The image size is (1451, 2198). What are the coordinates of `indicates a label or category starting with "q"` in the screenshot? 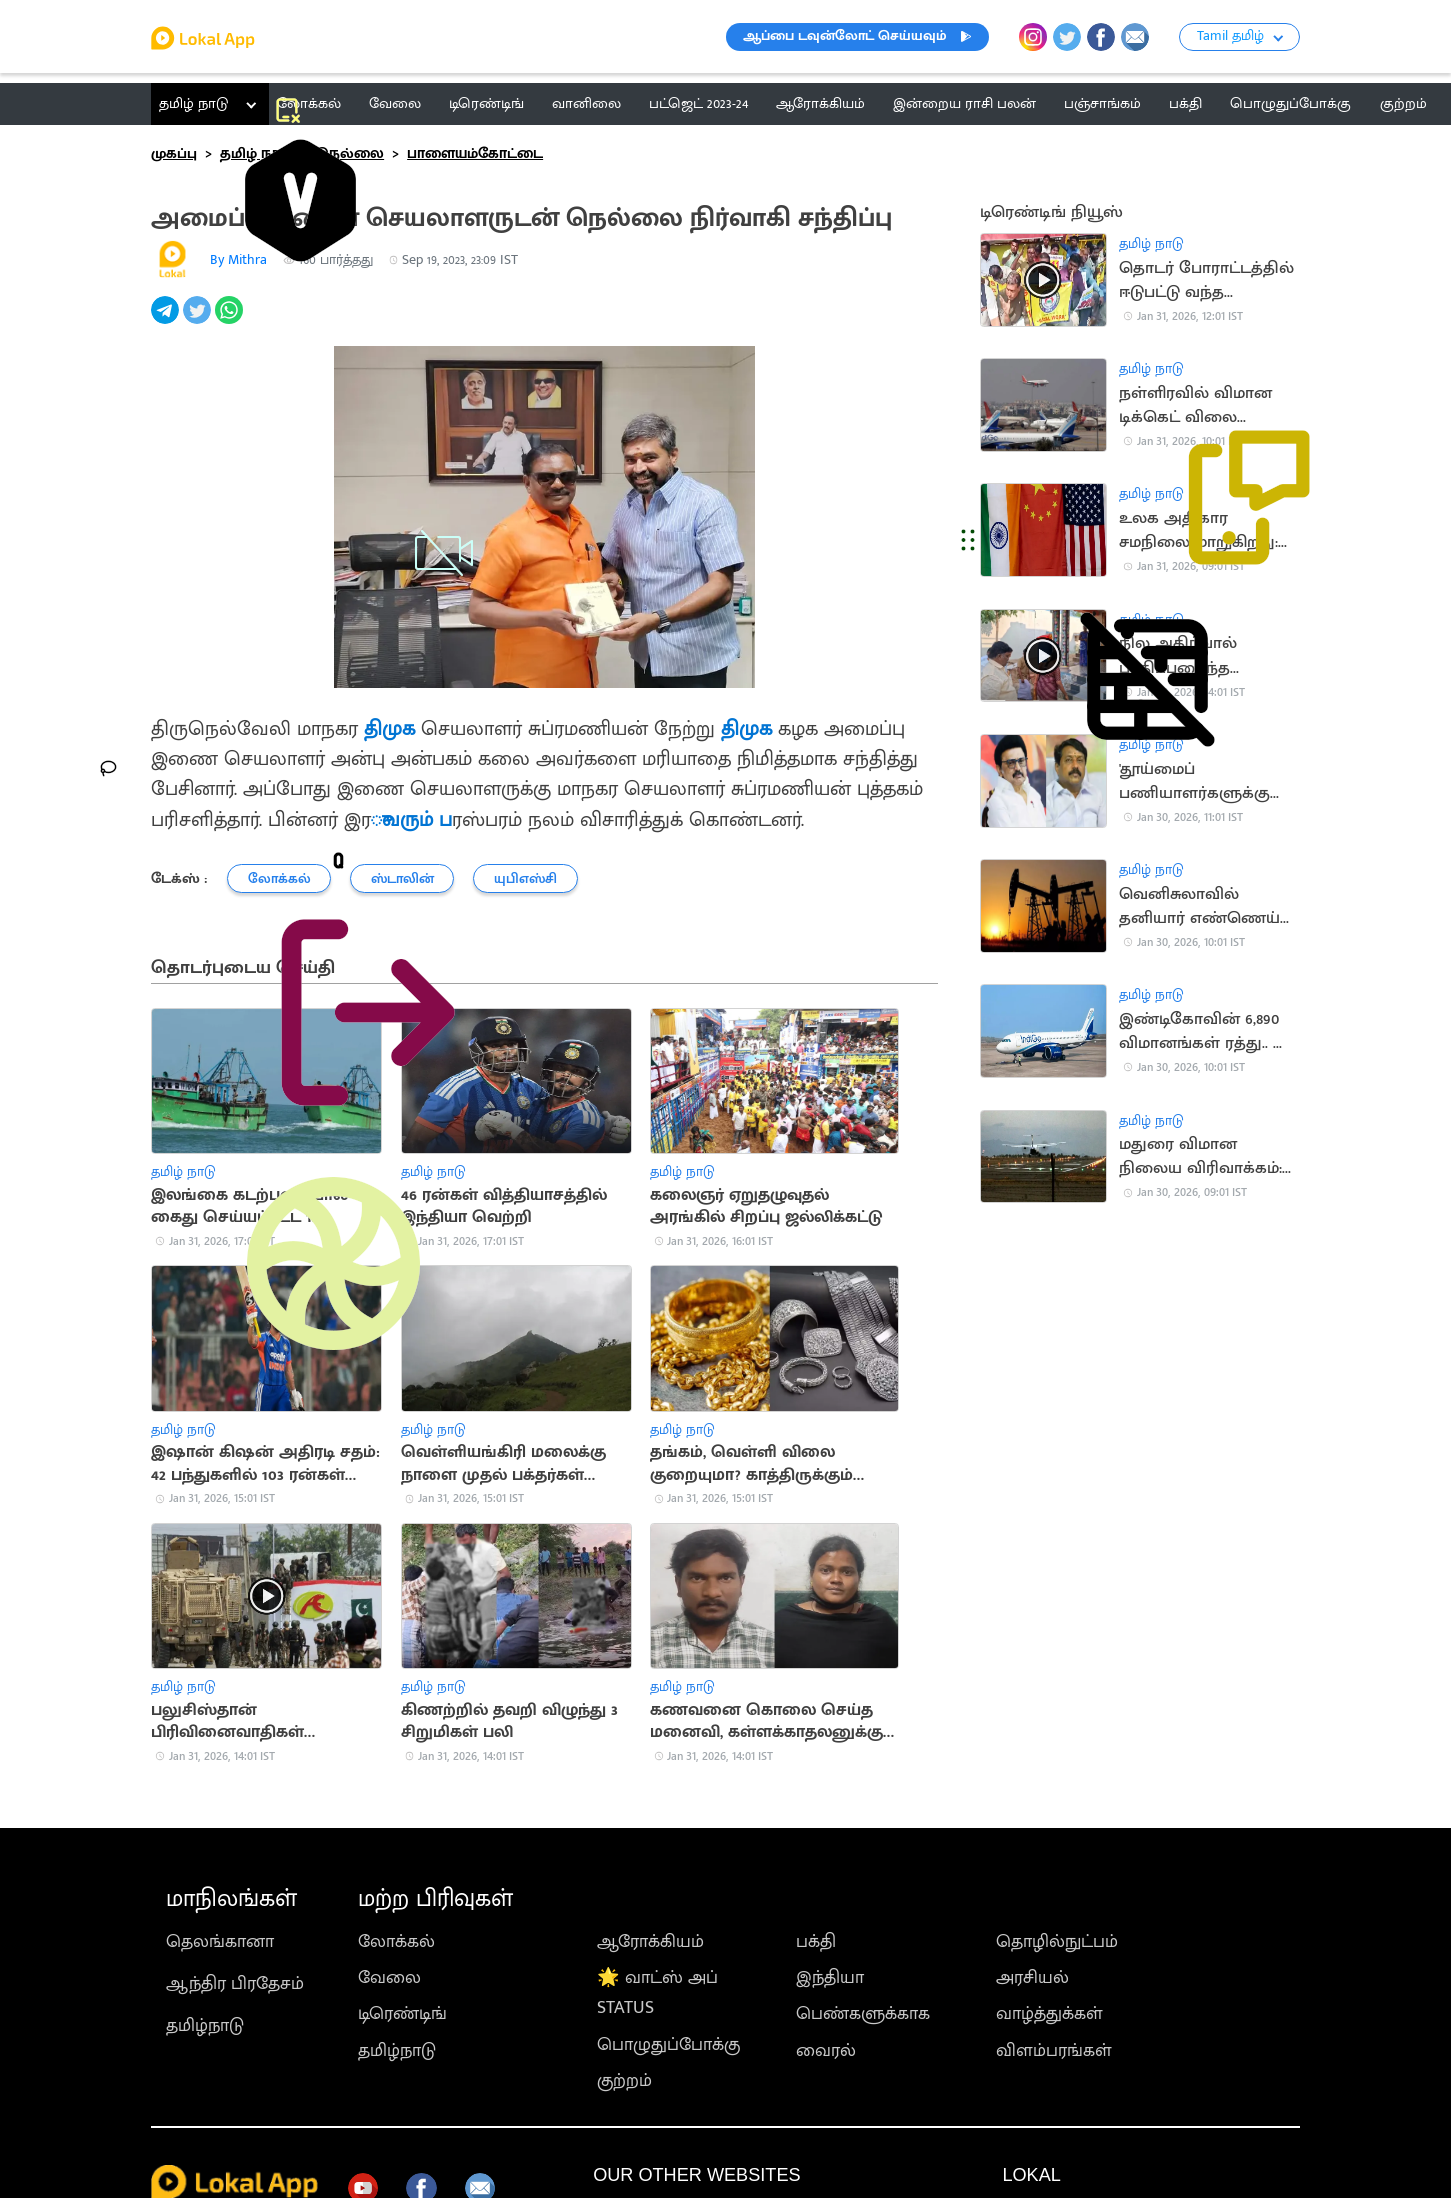 It's located at (338, 860).